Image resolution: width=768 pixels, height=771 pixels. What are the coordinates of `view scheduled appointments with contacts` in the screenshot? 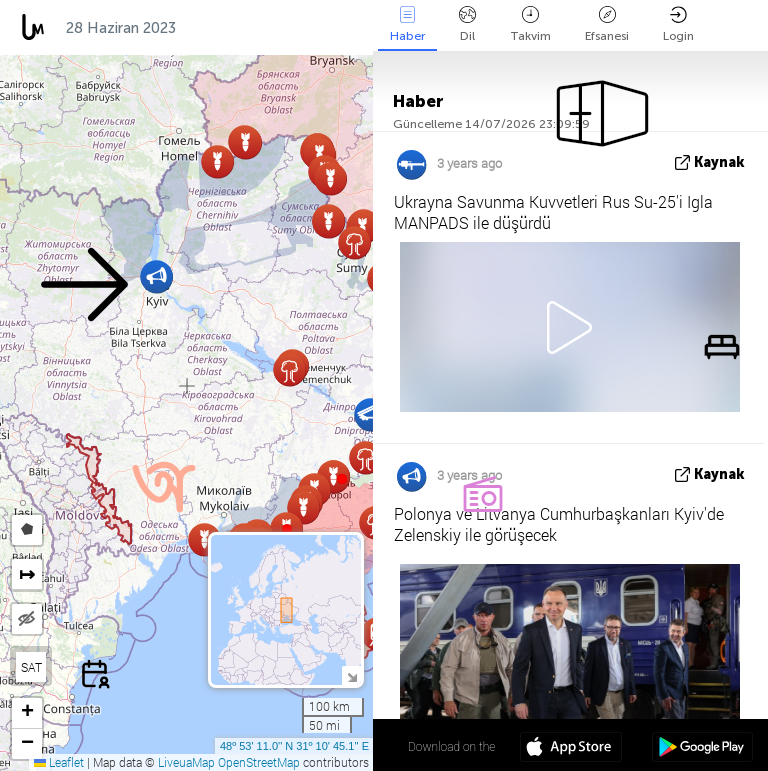 It's located at (94, 673).